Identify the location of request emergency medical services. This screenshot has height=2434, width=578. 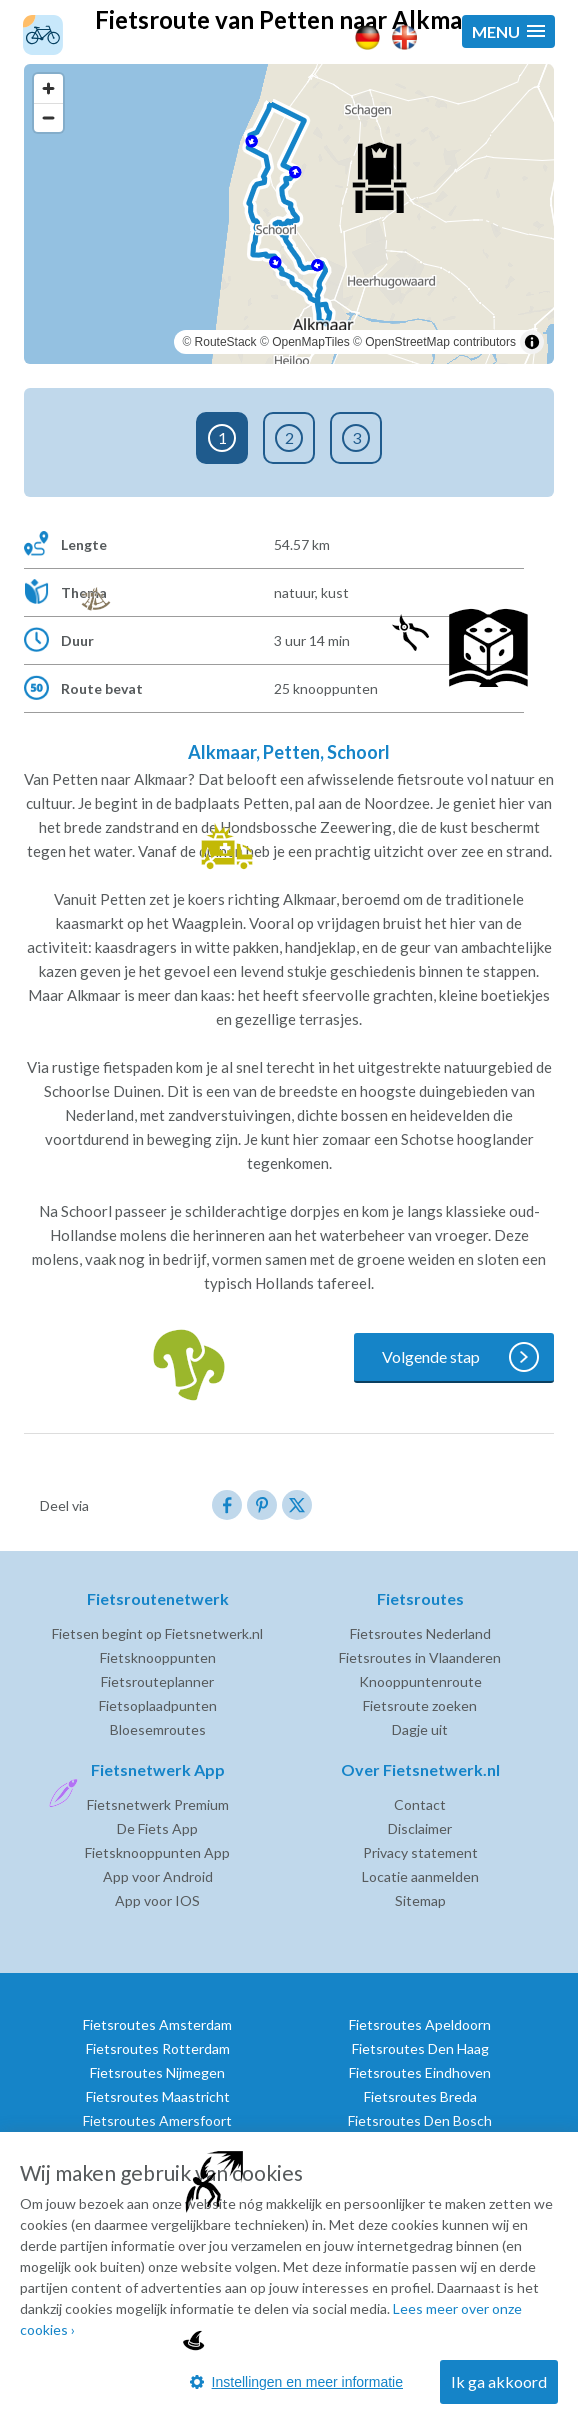
(227, 846).